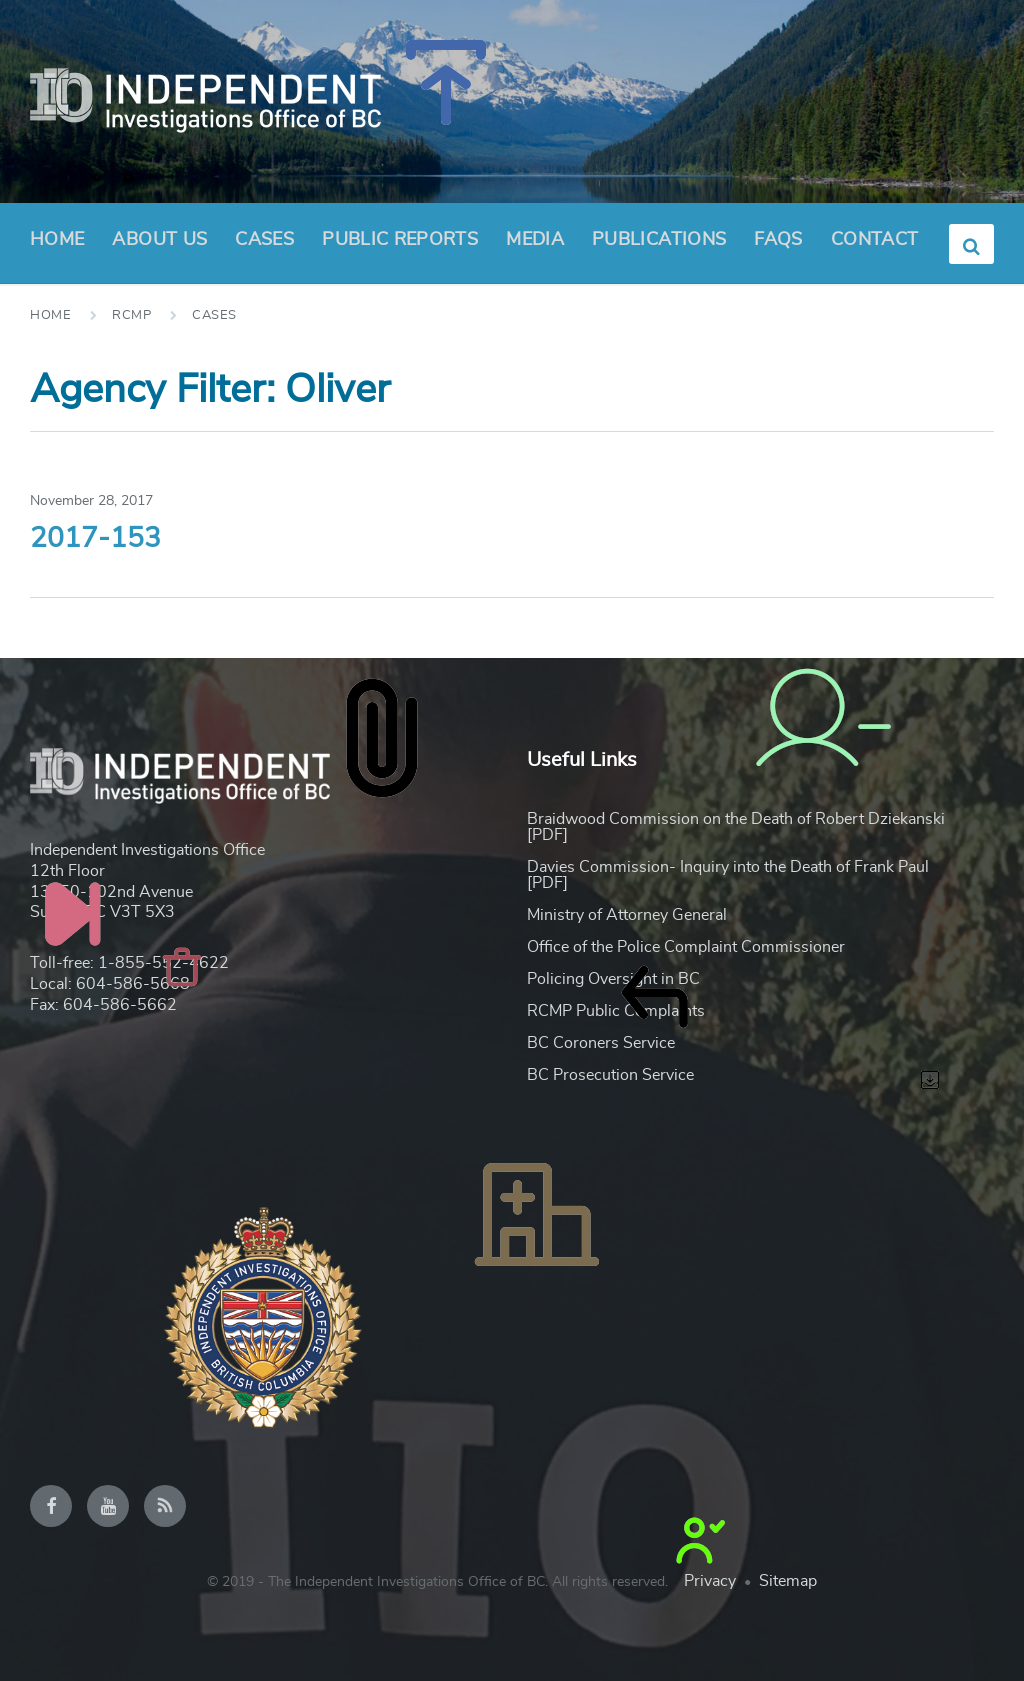 Image resolution: width=1024 pixels, height=1681 pixels. Describe the element at coordinates (446, 80) in the screenshot. I see `upload a file or document` at that location.